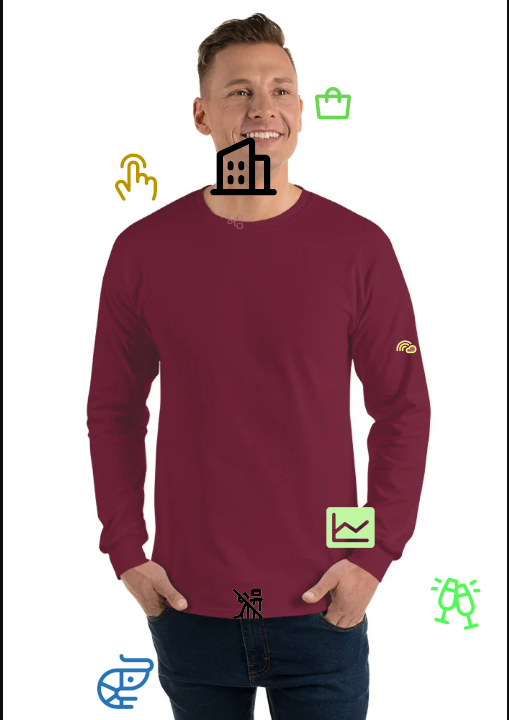 The image size is (509, 720). I want to click on rollercoaster ride unavailable or closed, so click(248, 604).